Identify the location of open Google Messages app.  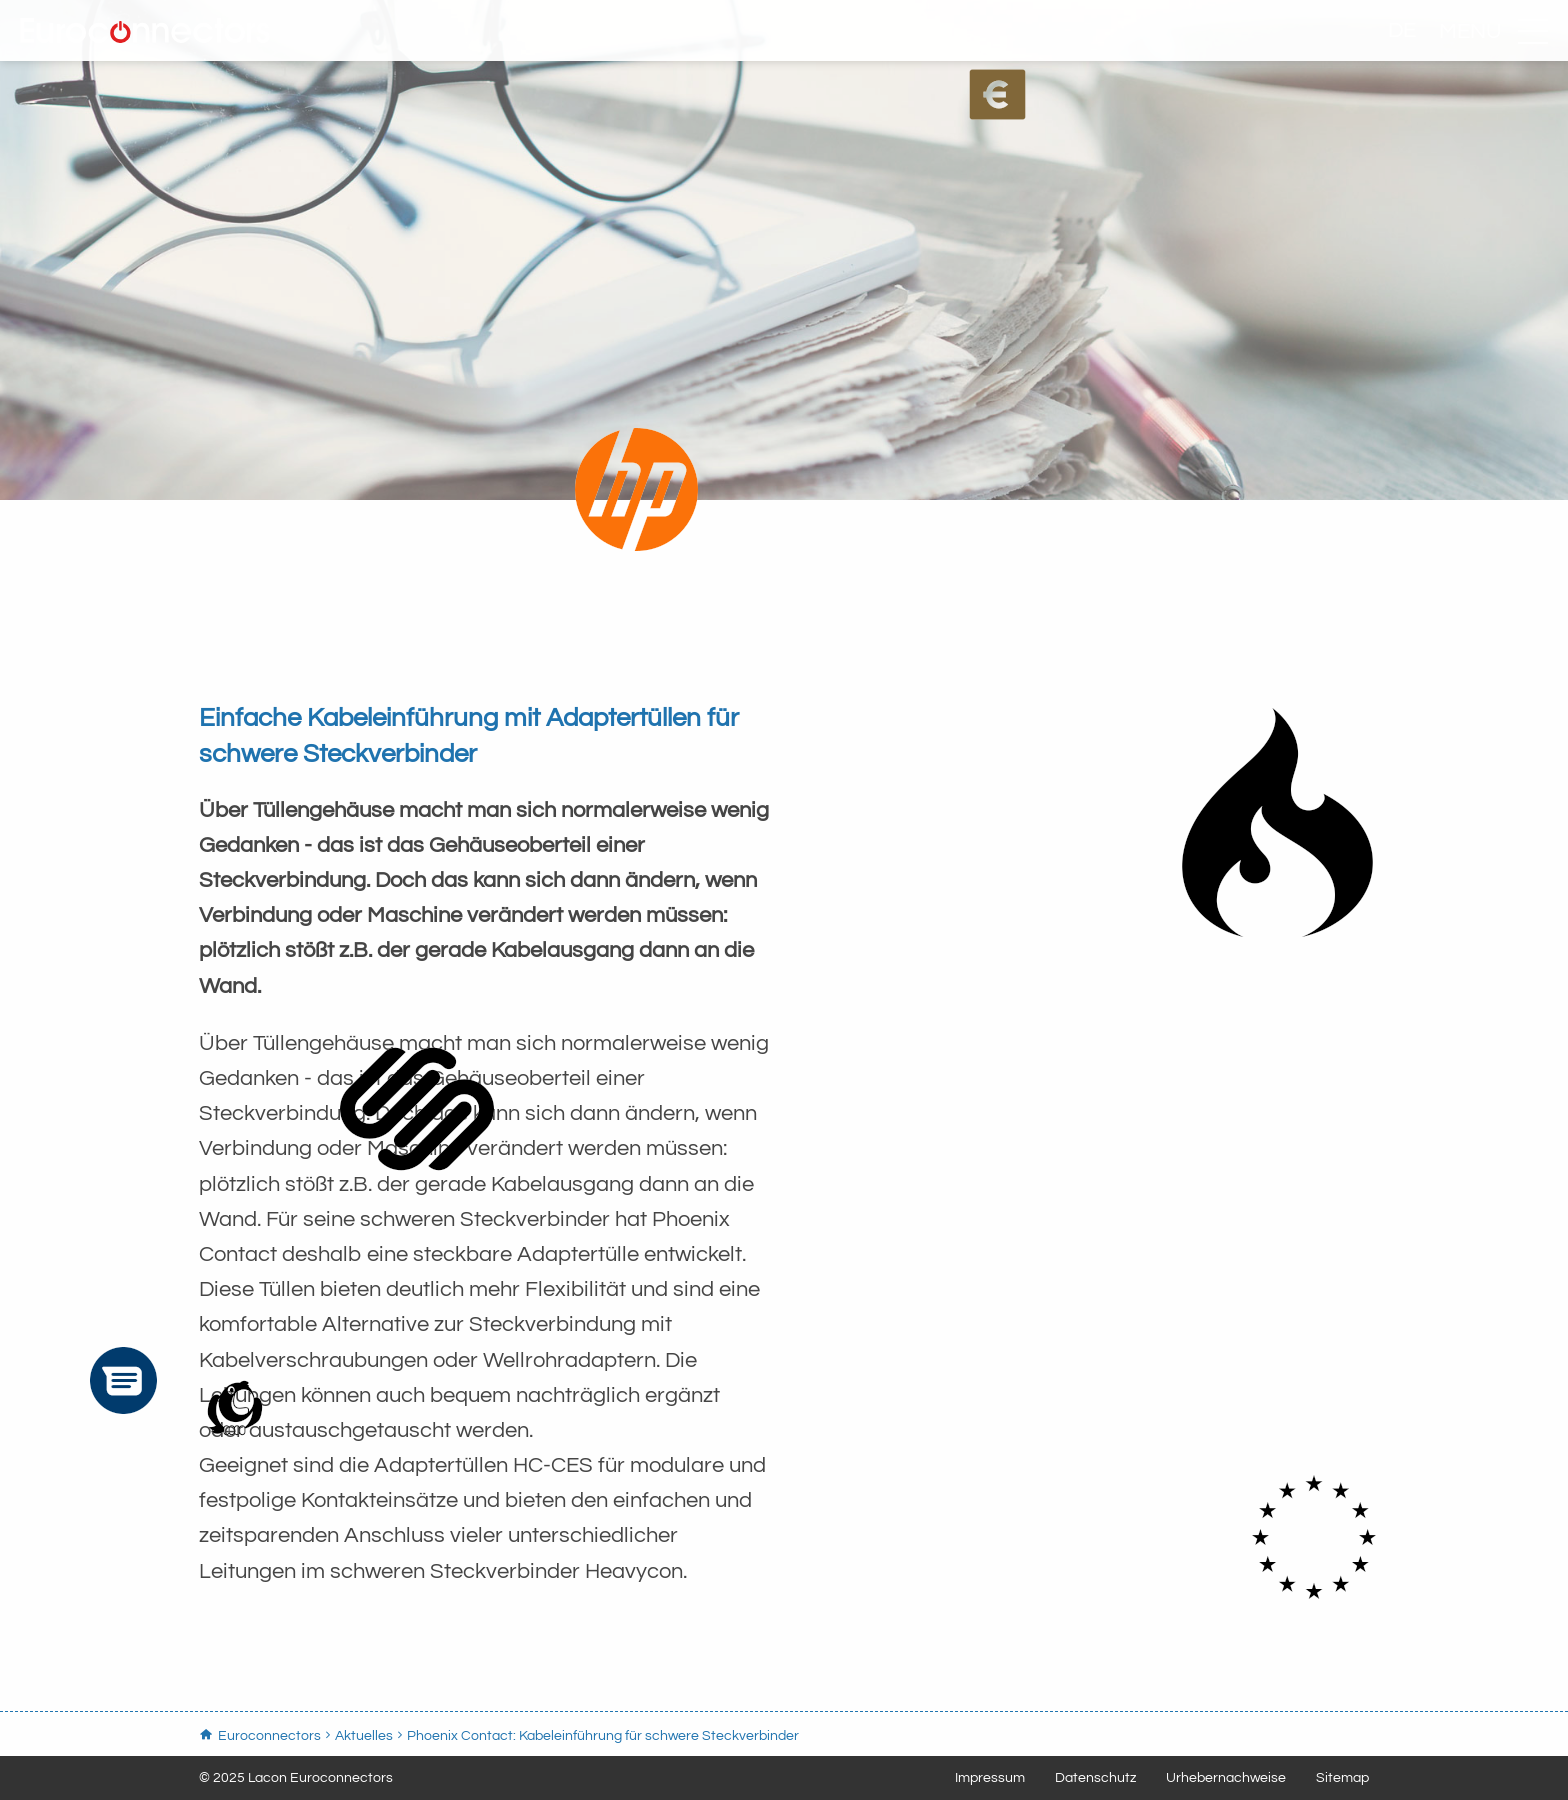
(123, 1380).